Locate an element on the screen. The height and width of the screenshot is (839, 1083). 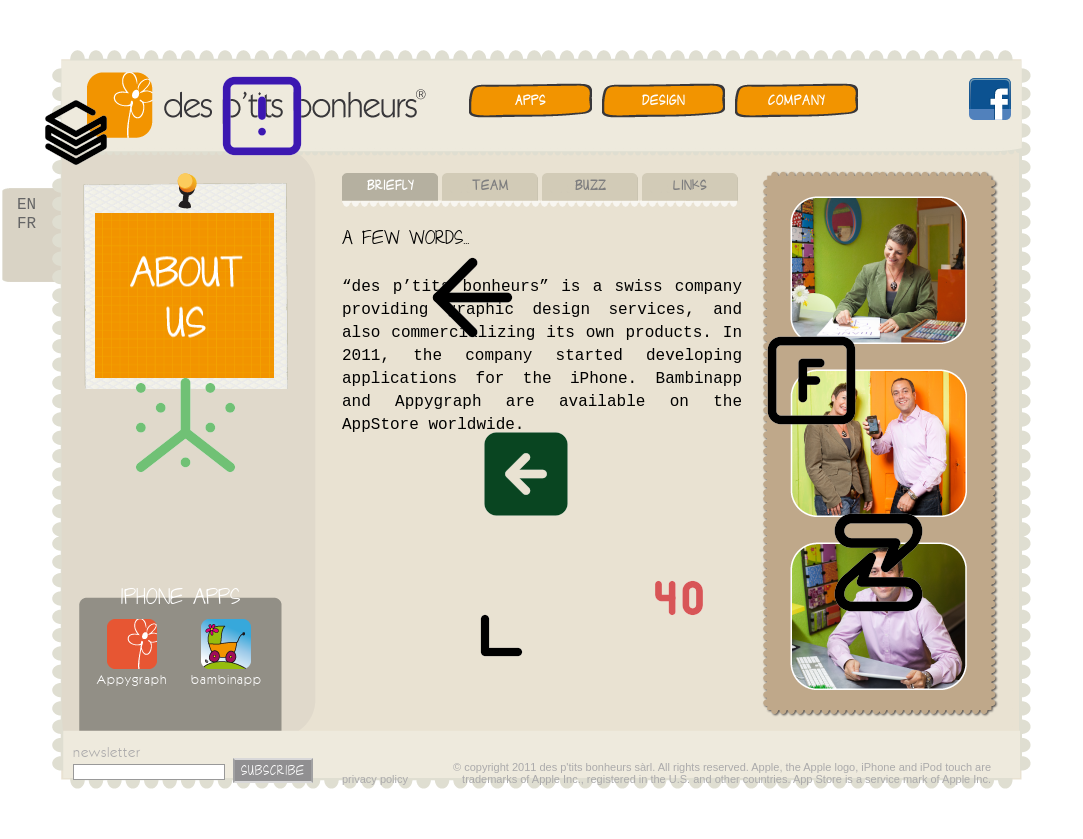
indicates a warning or alert status is located at coordinates (262, 116).